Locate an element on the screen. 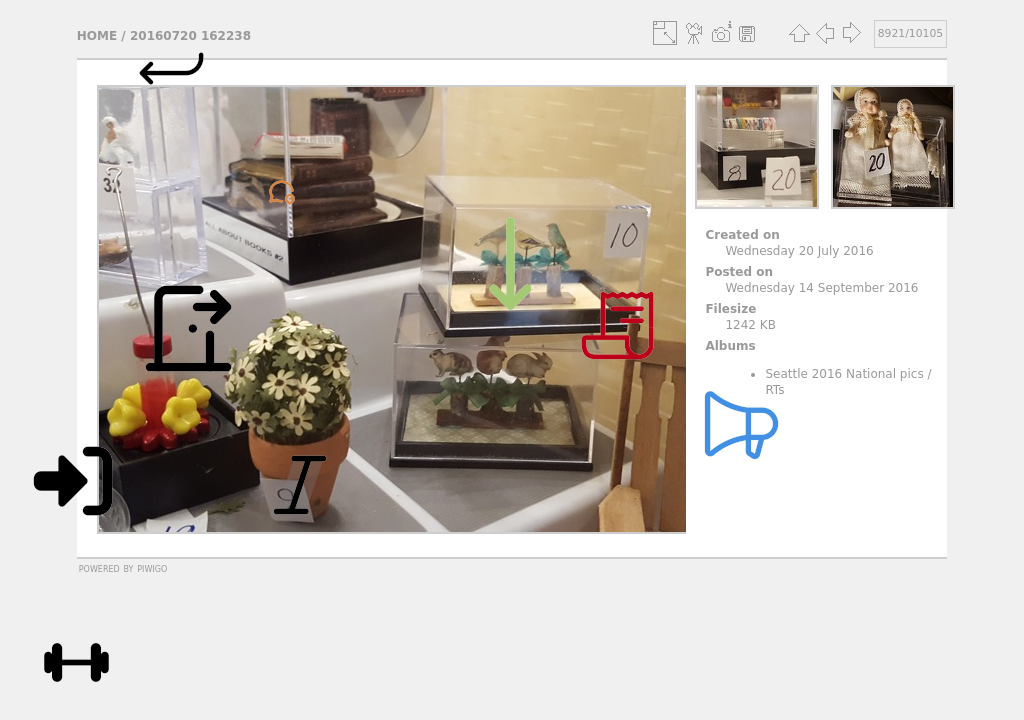  return to previous screen or step is located at coordinates (171, 68).